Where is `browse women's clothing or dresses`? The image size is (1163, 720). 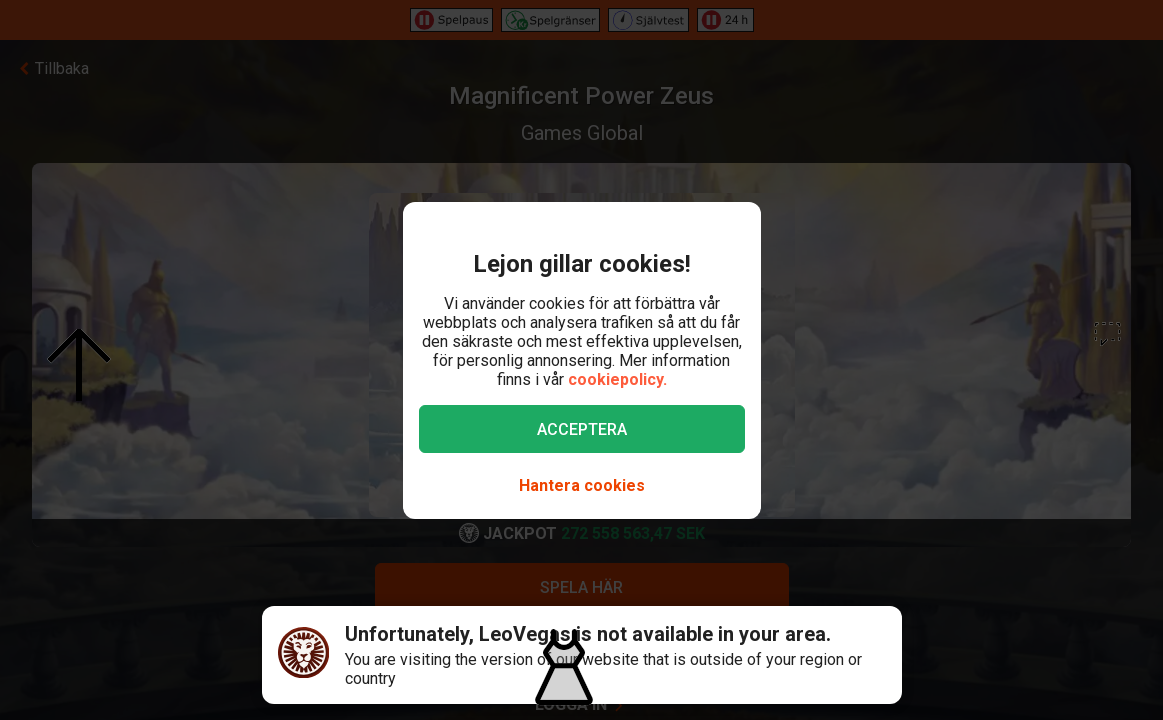 browse women's clothing or dresses is located at coordinates (564, 671).